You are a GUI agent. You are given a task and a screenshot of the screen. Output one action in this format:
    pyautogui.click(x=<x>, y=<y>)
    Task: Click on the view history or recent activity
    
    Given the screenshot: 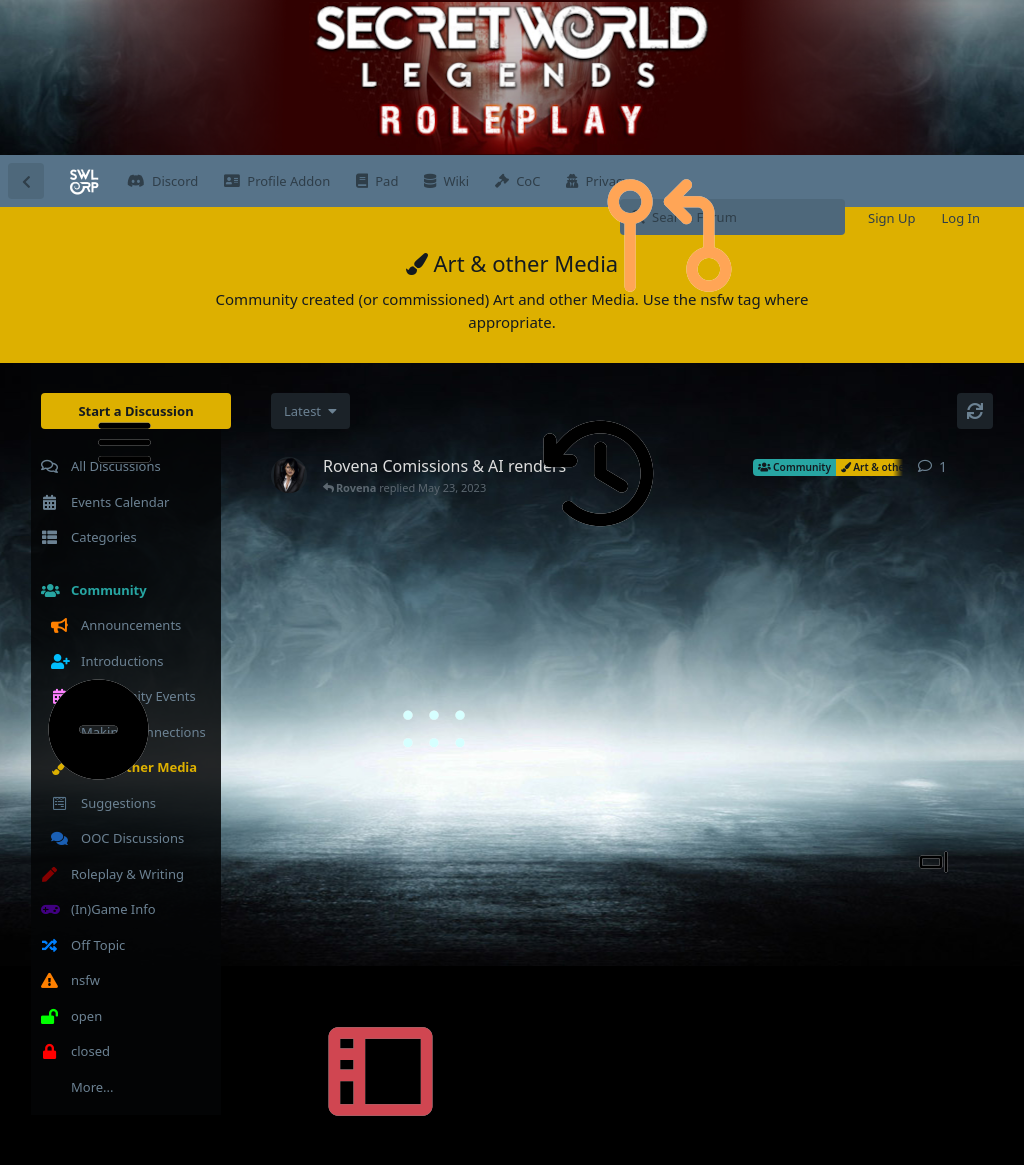 What is the action you would take?
    pyautogui.click(x=600, y=473)
    